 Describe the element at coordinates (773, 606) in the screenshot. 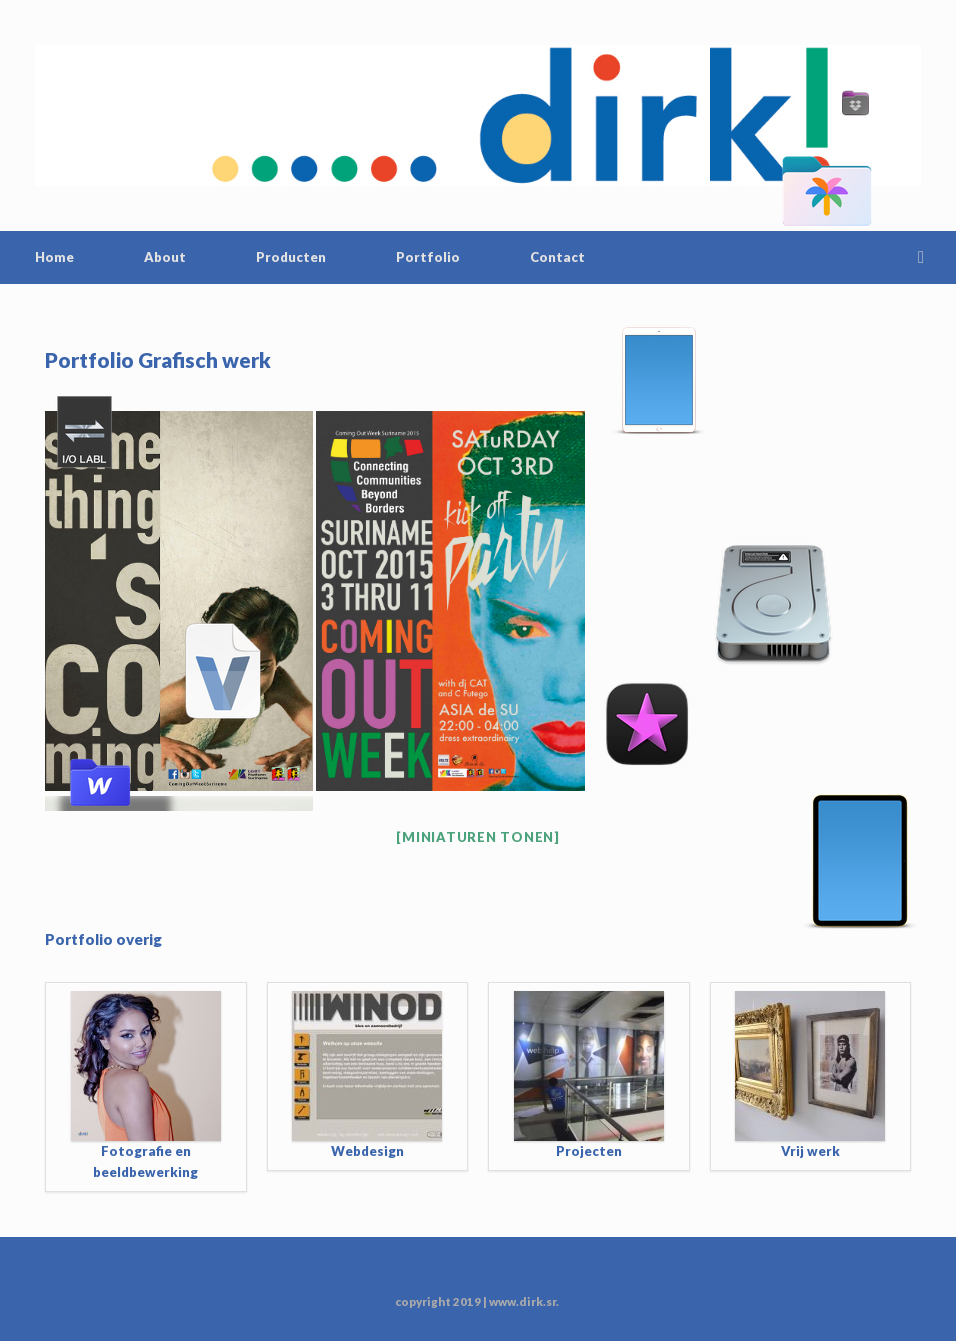

I see `access startup disk settings` at that location.